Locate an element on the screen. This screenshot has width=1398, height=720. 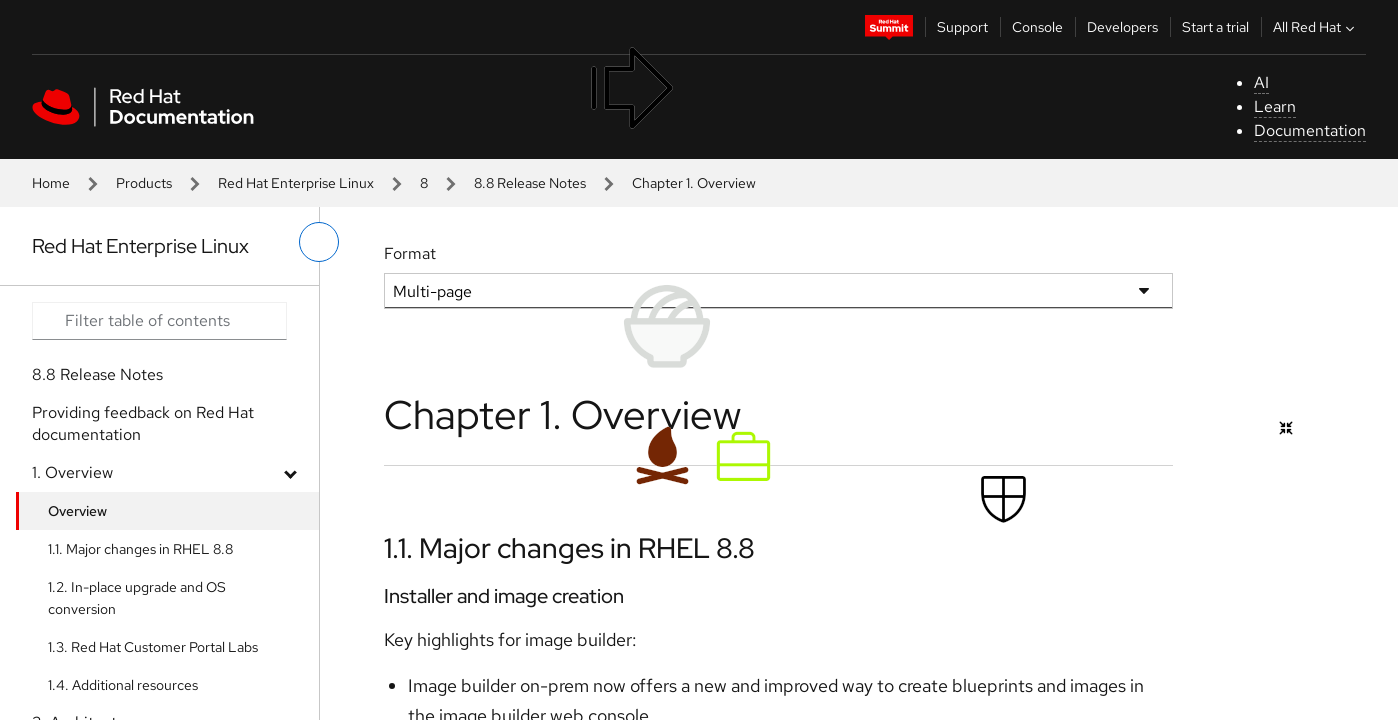
access camping or outdoor activity features is located at coordinates (662, 455).